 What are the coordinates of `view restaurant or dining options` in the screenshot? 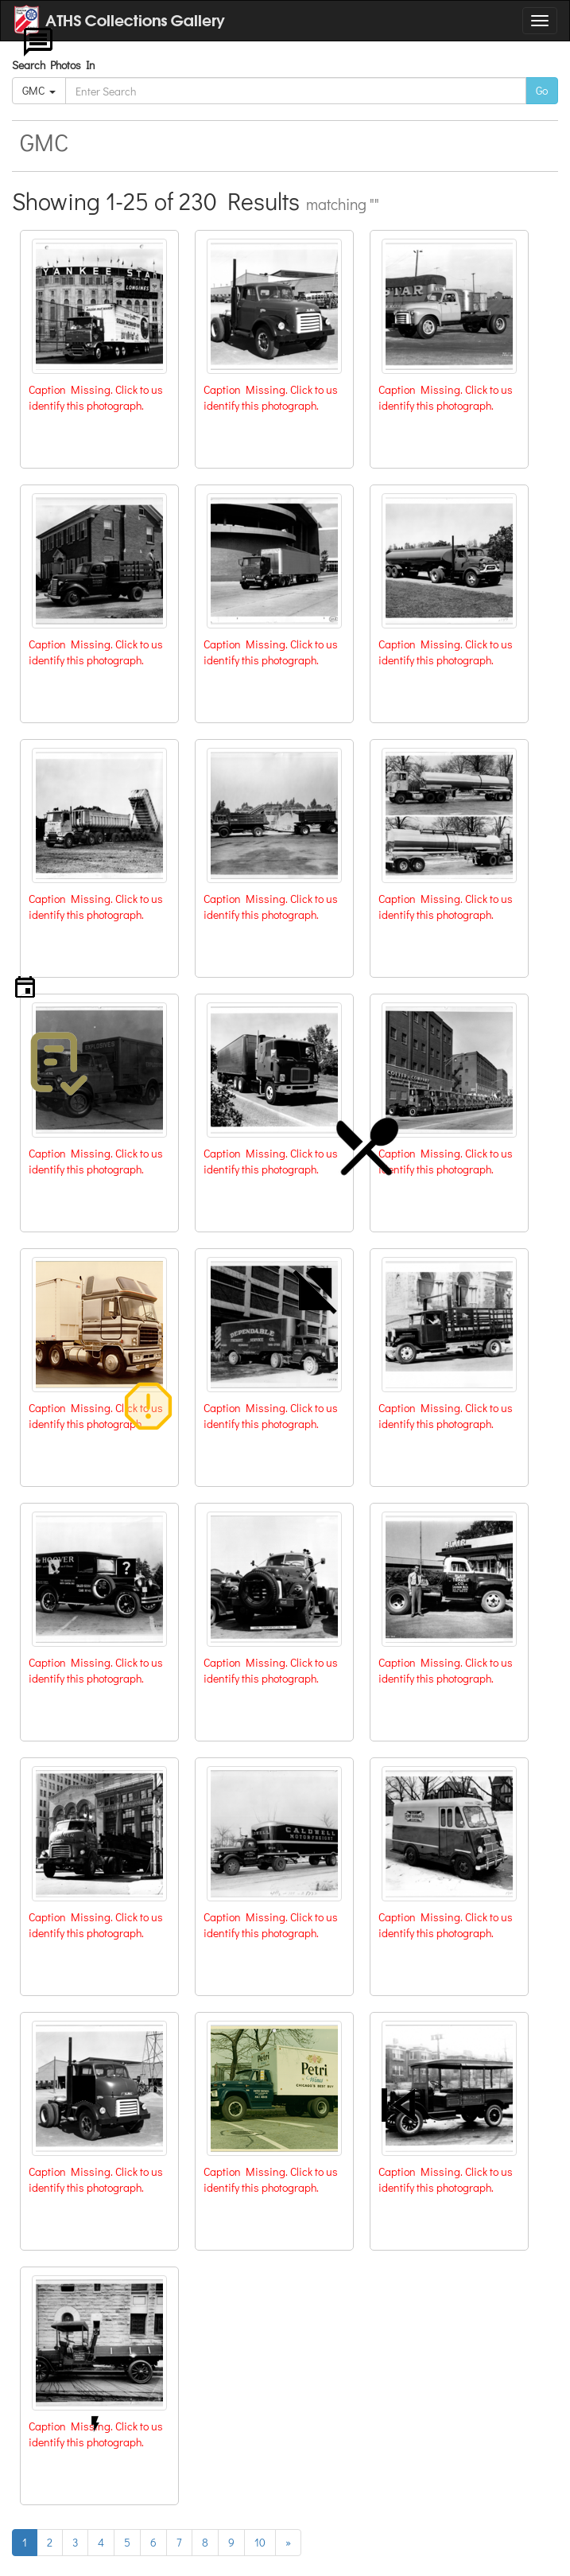 It's located at (366, 1146).